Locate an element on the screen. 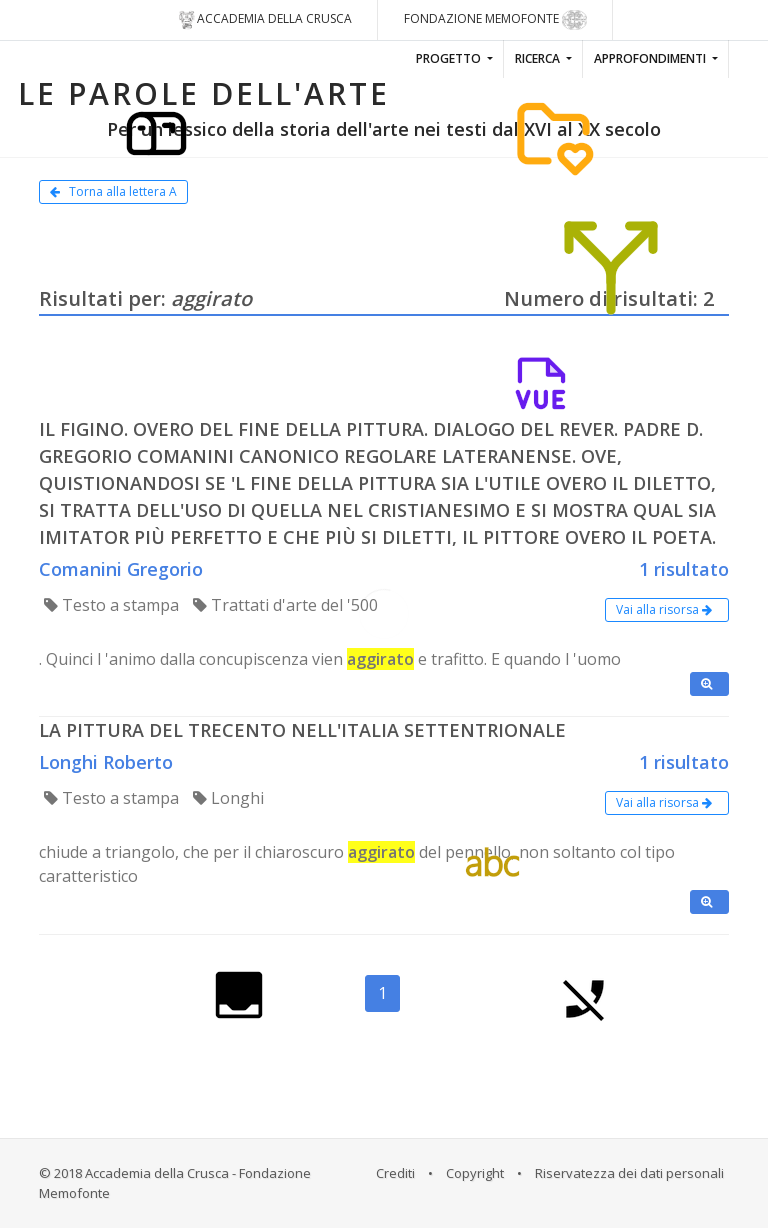  indicates a text or string variable in code is located at coordinates (492, 864).